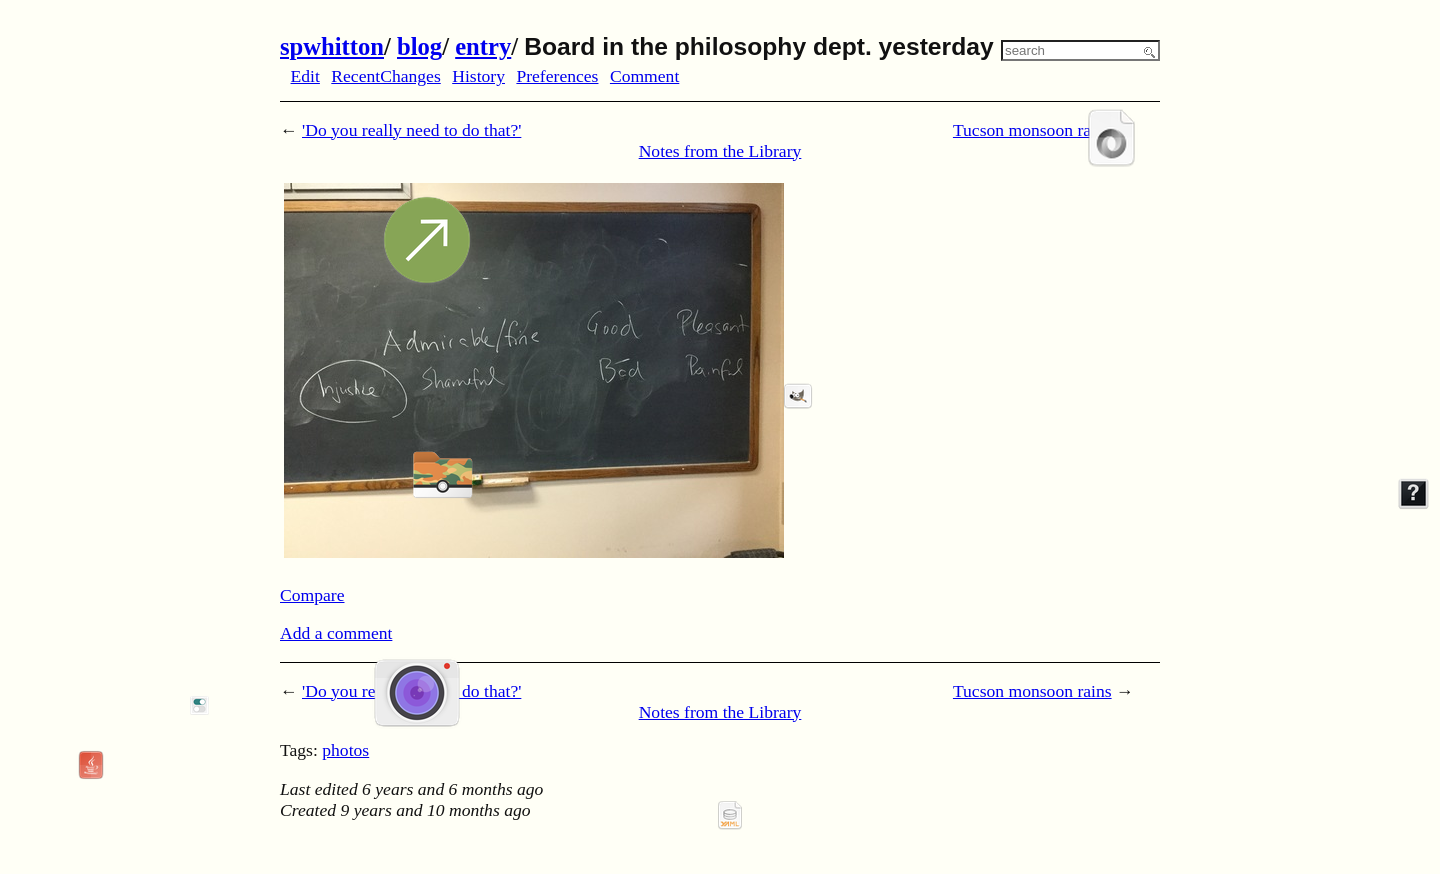  I want to click on indicates missing or unavailable media file, so click(1413, 493).